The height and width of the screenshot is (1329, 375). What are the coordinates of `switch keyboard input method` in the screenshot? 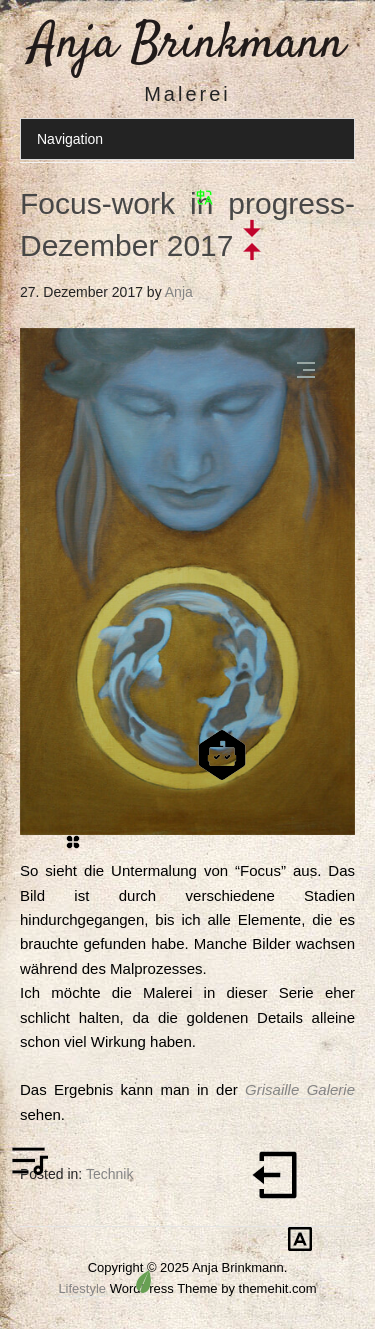 It's located at (300, 1239).